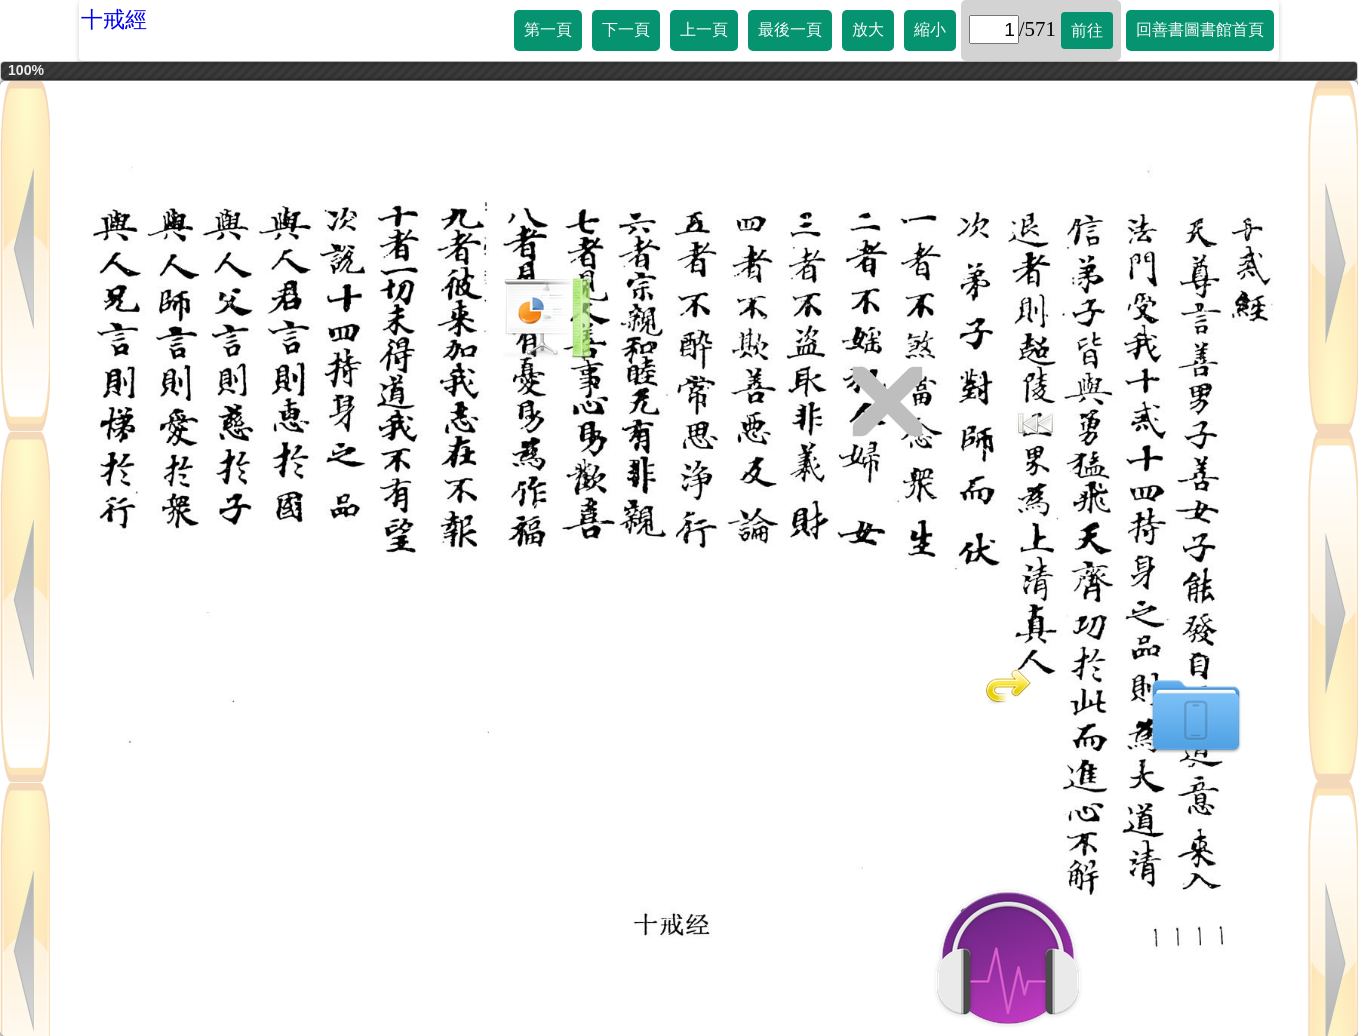  Describe the element at coordinates (887, 401) in the screenshot. I see `close the current window` at that location.